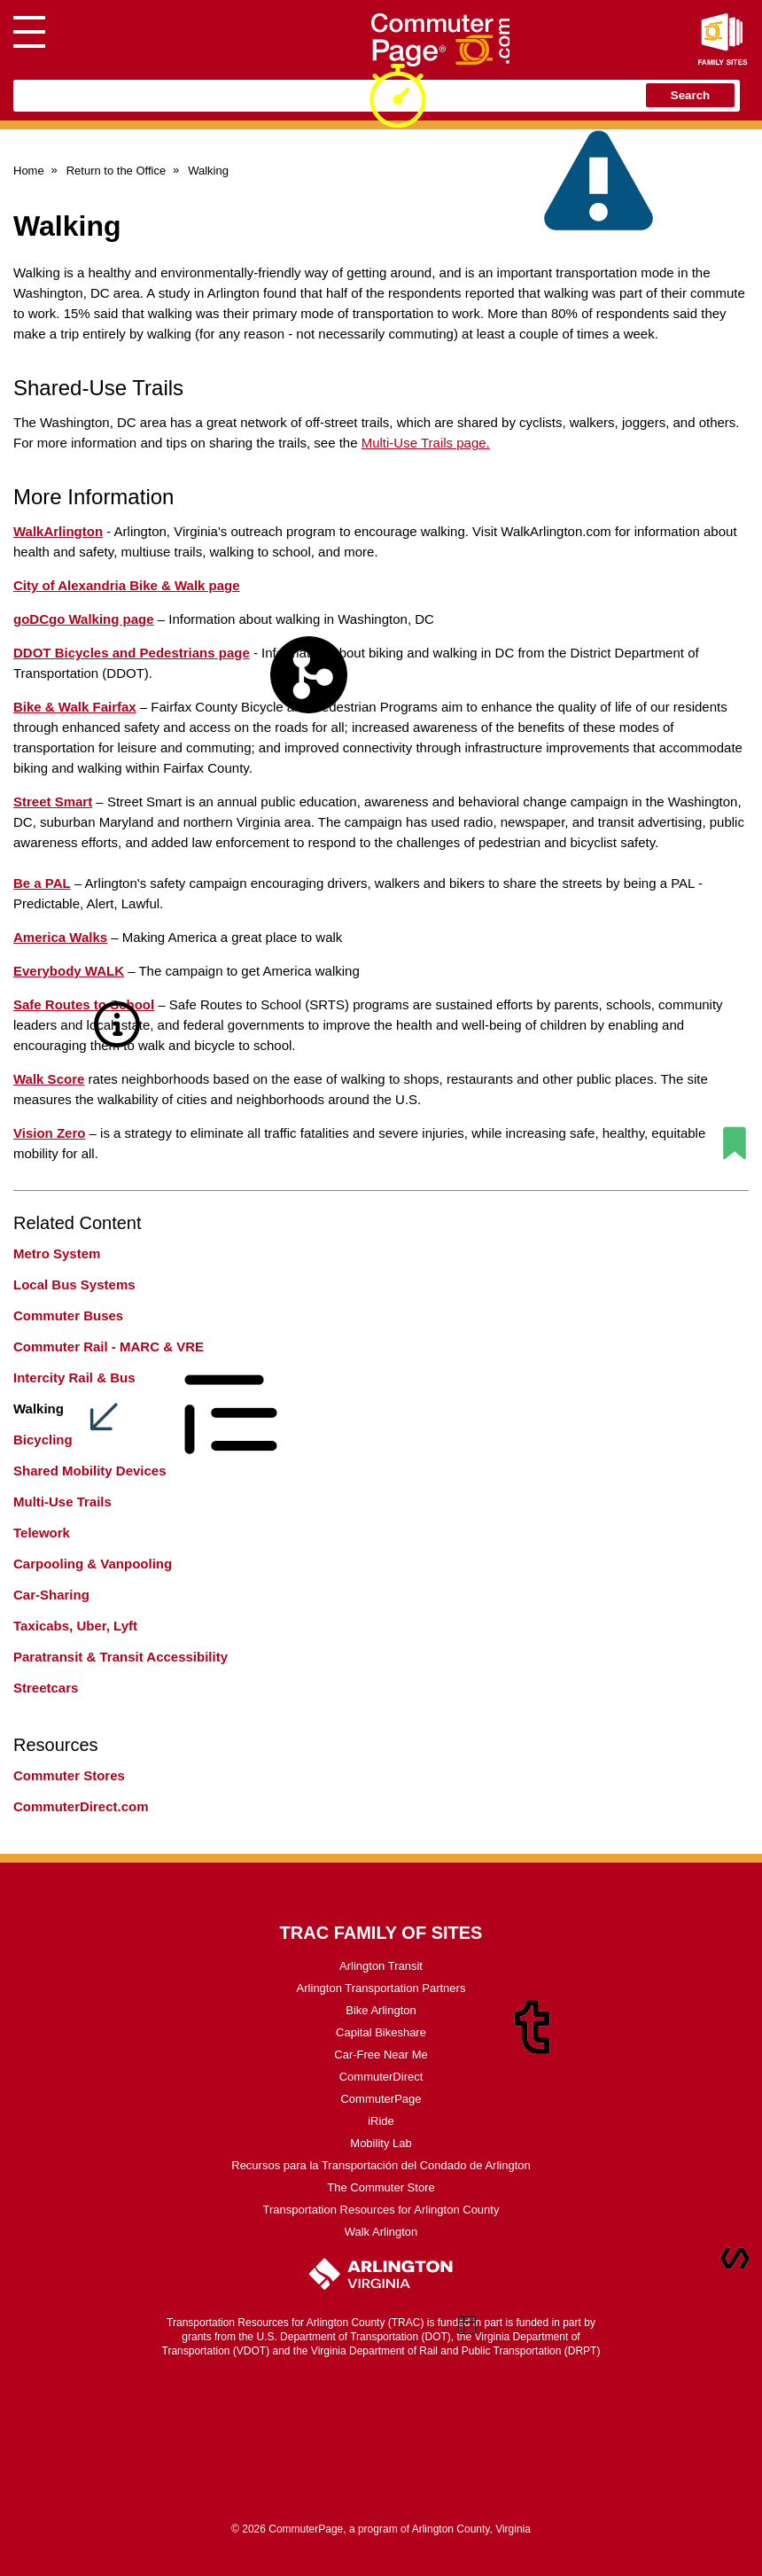 The image size is (762, 2576). What do you see at coordinates (532, 2027) in the screenshot?
I see `open tumblr app` at bounding box center [532, 2027].